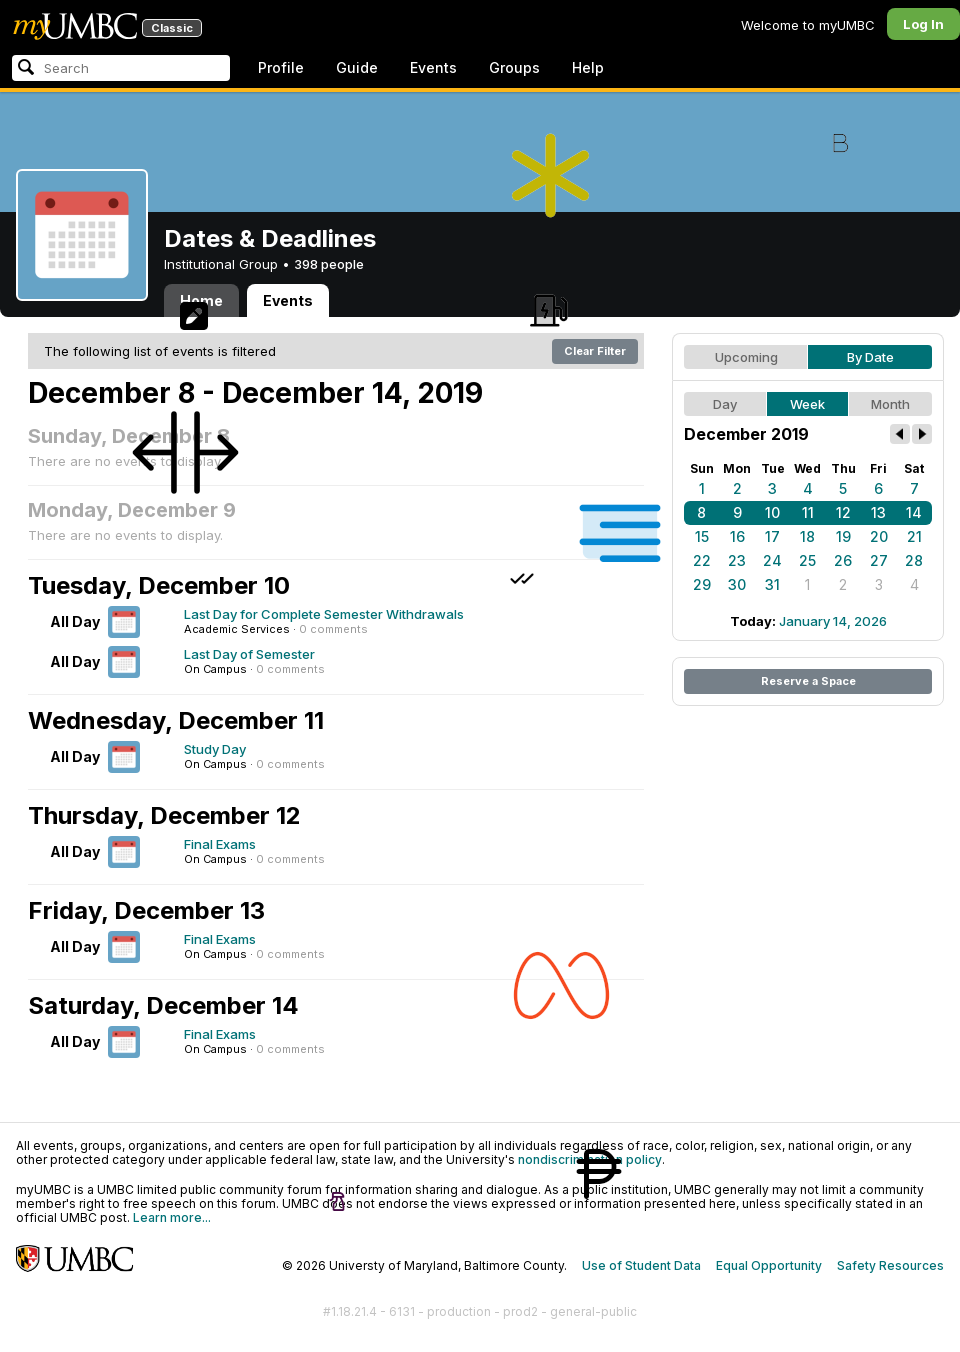  Describe the element at coordinates (194, 316) in the screenshot. I see `edit or modify content` at that location.